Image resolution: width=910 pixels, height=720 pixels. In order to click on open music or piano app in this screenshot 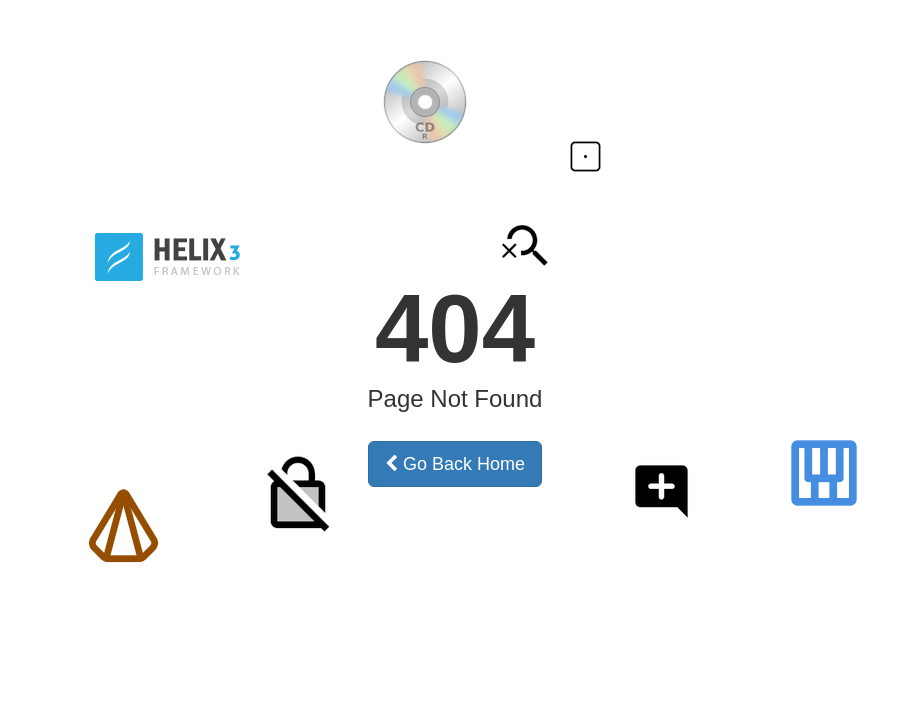, I will do `click(824, 473)`.